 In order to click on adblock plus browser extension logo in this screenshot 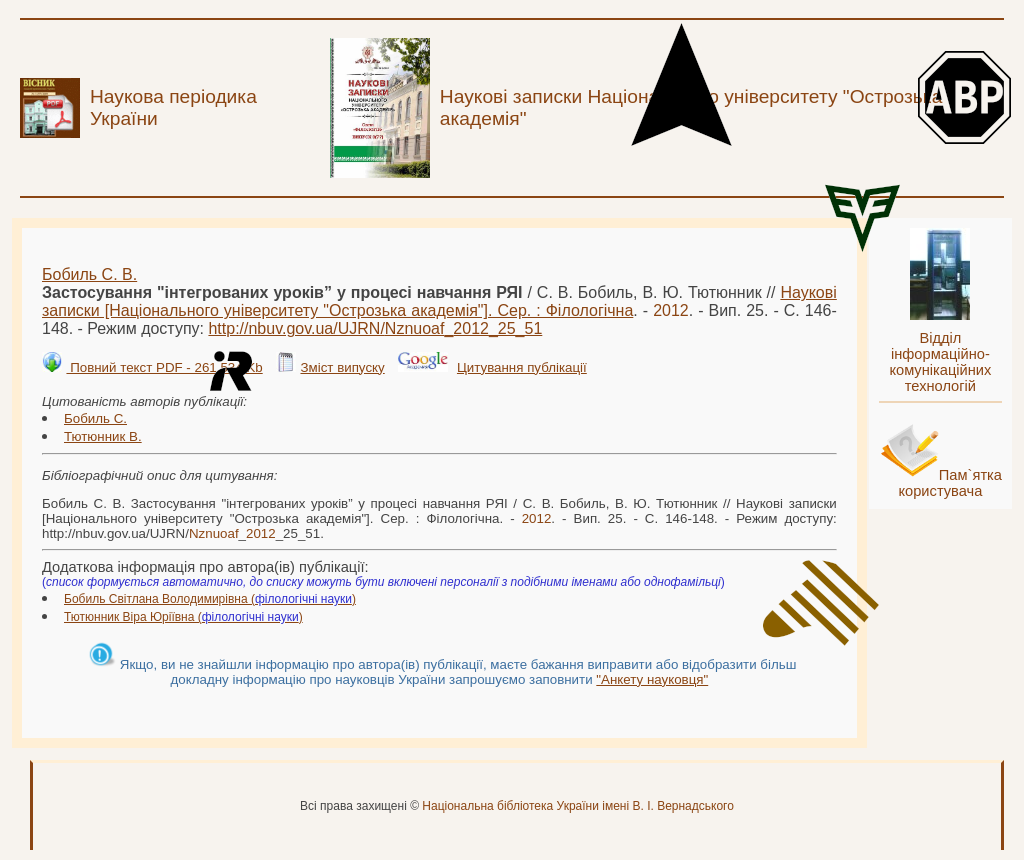, I will do `click(964, 97)`.